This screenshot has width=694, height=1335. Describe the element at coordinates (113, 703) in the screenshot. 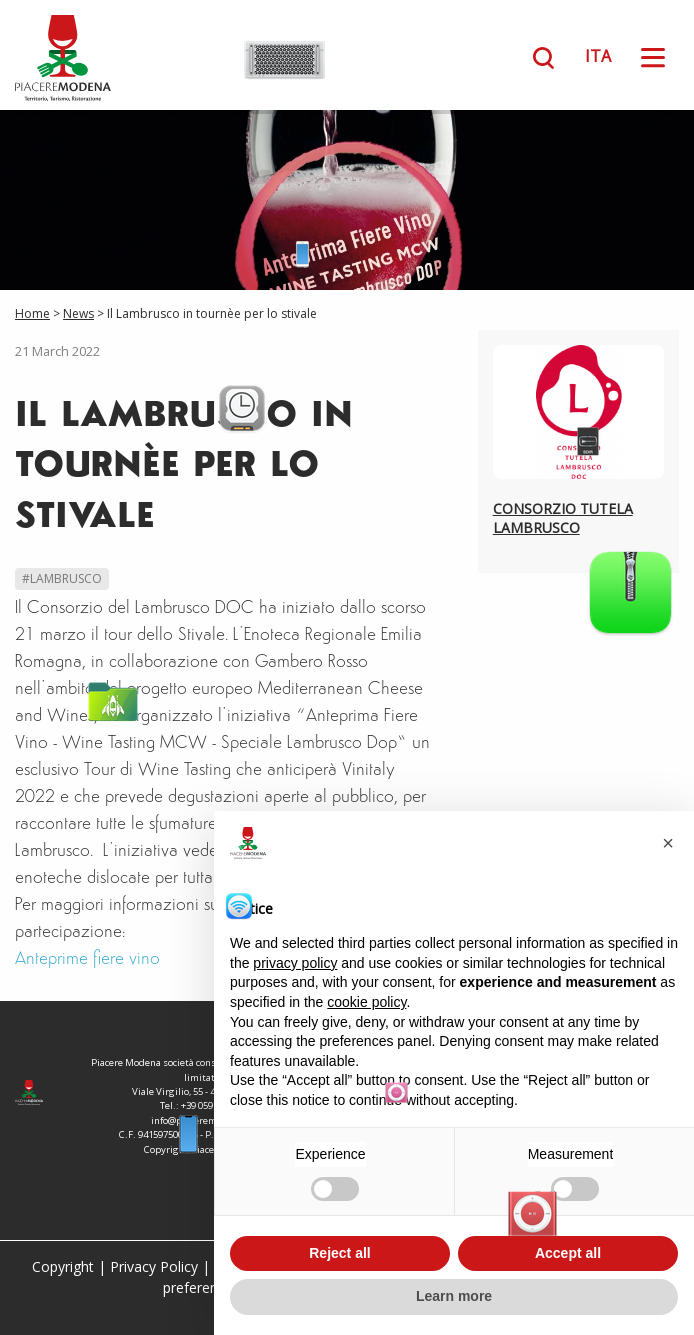

I see `open your GameJolt games folder` at that location.